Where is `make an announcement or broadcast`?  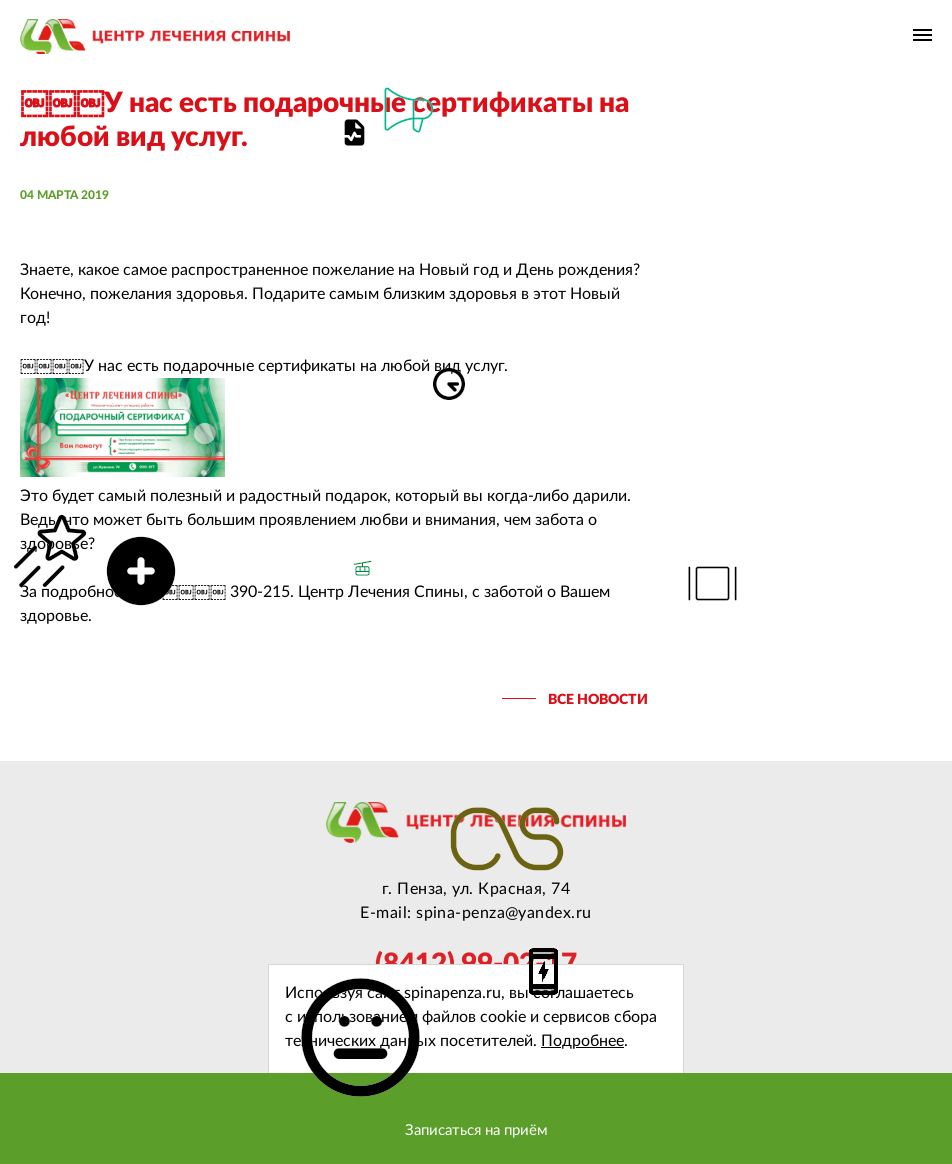
make an announcement or broadcast is located at coordinates (406, 111).